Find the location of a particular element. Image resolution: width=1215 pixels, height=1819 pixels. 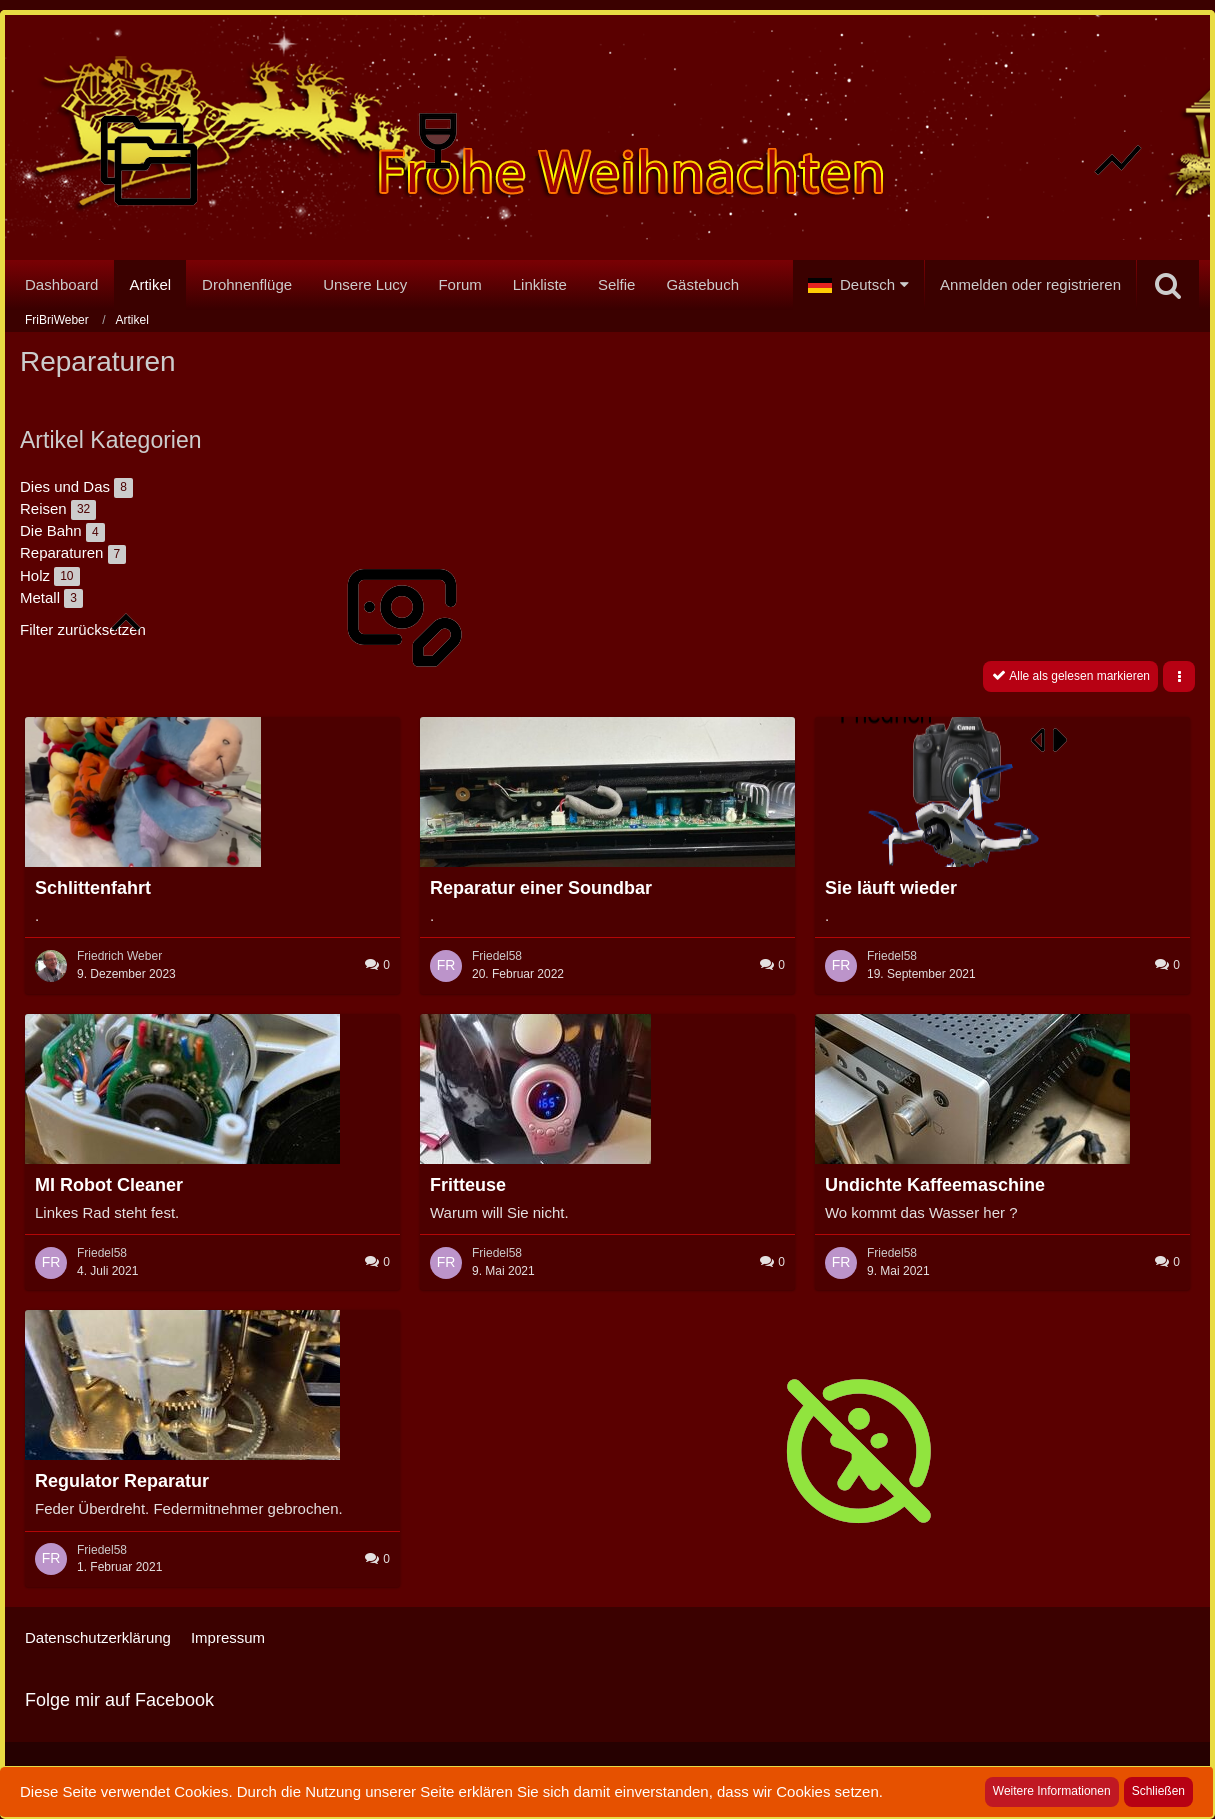

collapse an expanded section is located at coordinates (126, 623).